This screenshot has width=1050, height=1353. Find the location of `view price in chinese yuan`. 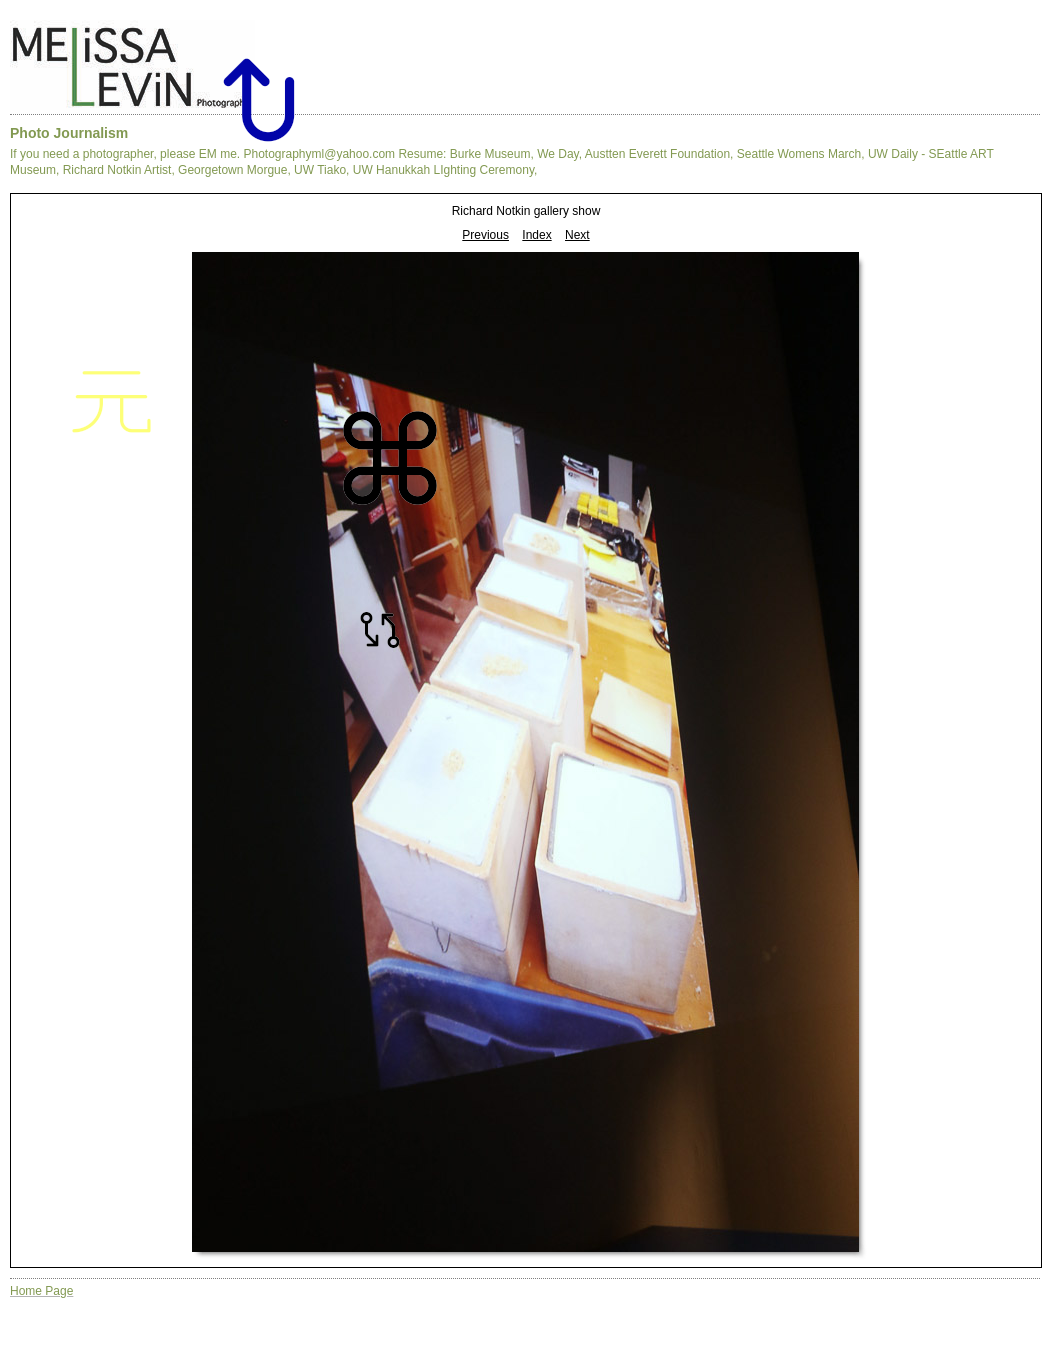

view price in chinese yuan is located at coordinates (111, 403).